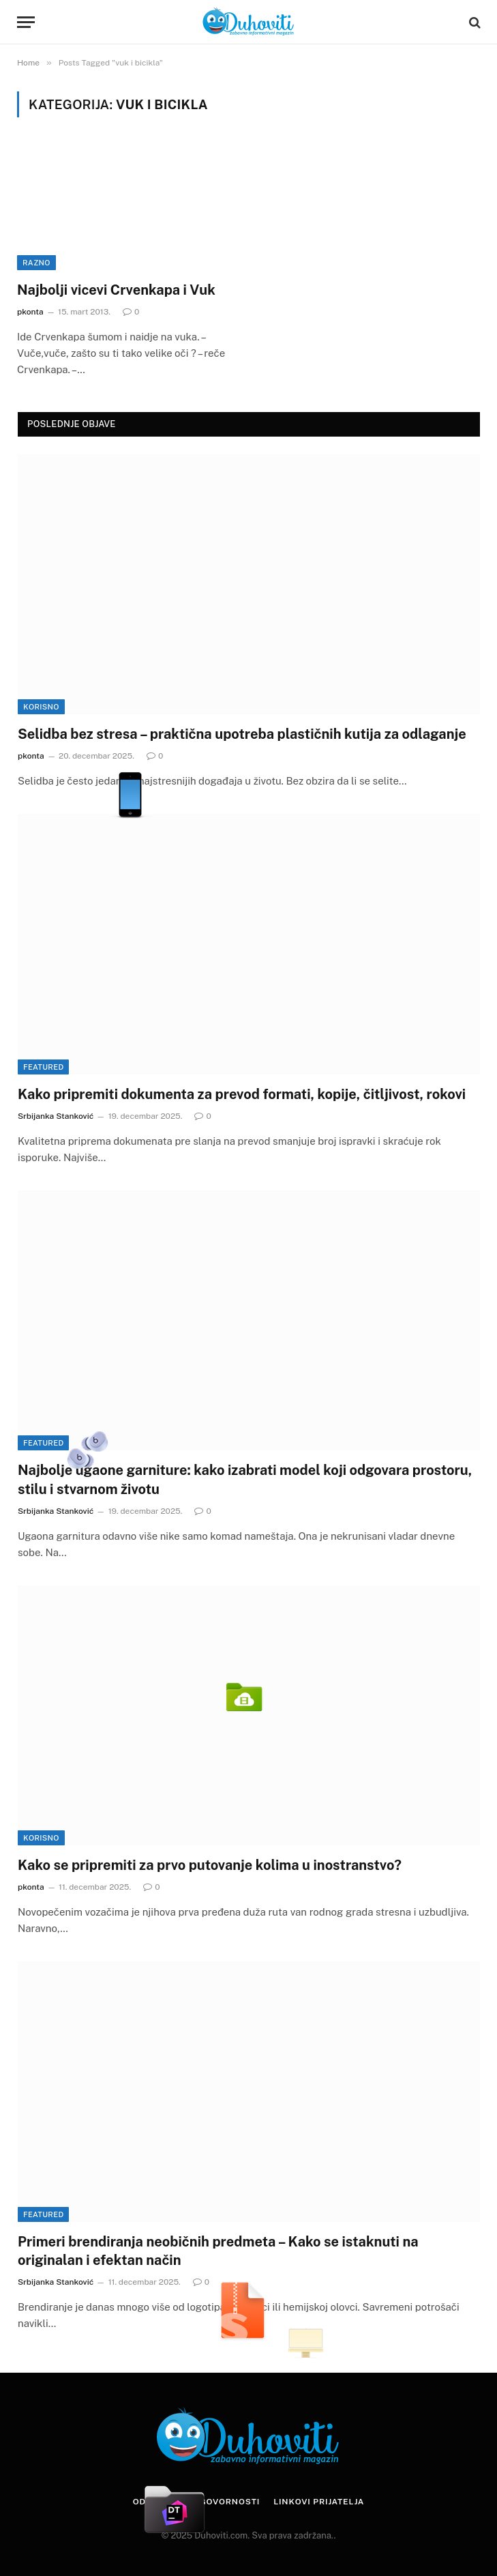 The width and height of the screenshot is (497, 2576). Describe the element at coordinates (305, 2342) in the screenshot. I see `select yellow iMac as device type` at that location.